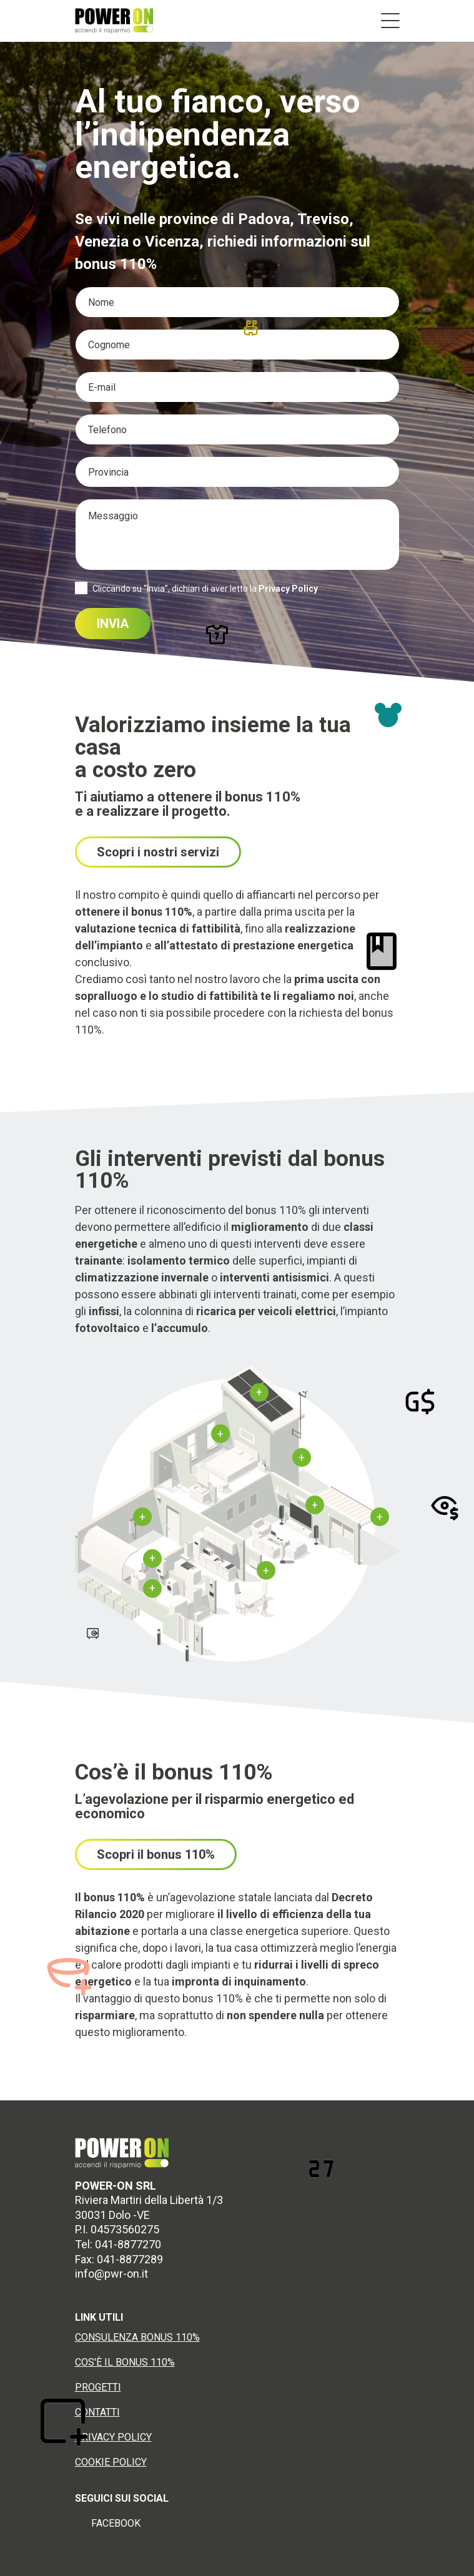 This screenshot has width=474, height=2576. Describe the element at coordinates (62, 2421) in the screenshot. I see `add a new item or element` at that location.